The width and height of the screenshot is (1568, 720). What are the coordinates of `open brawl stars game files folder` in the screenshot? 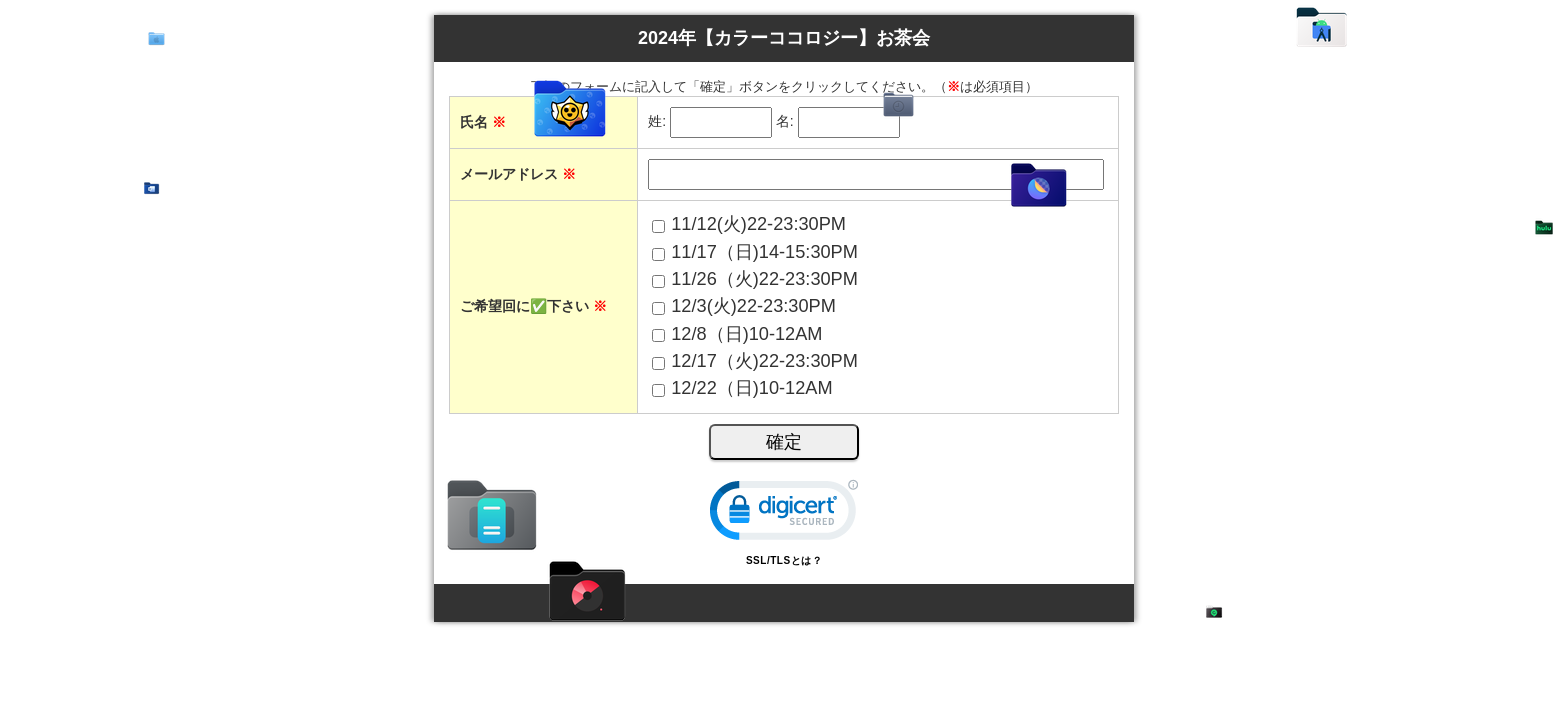 It's located at (569, 110).